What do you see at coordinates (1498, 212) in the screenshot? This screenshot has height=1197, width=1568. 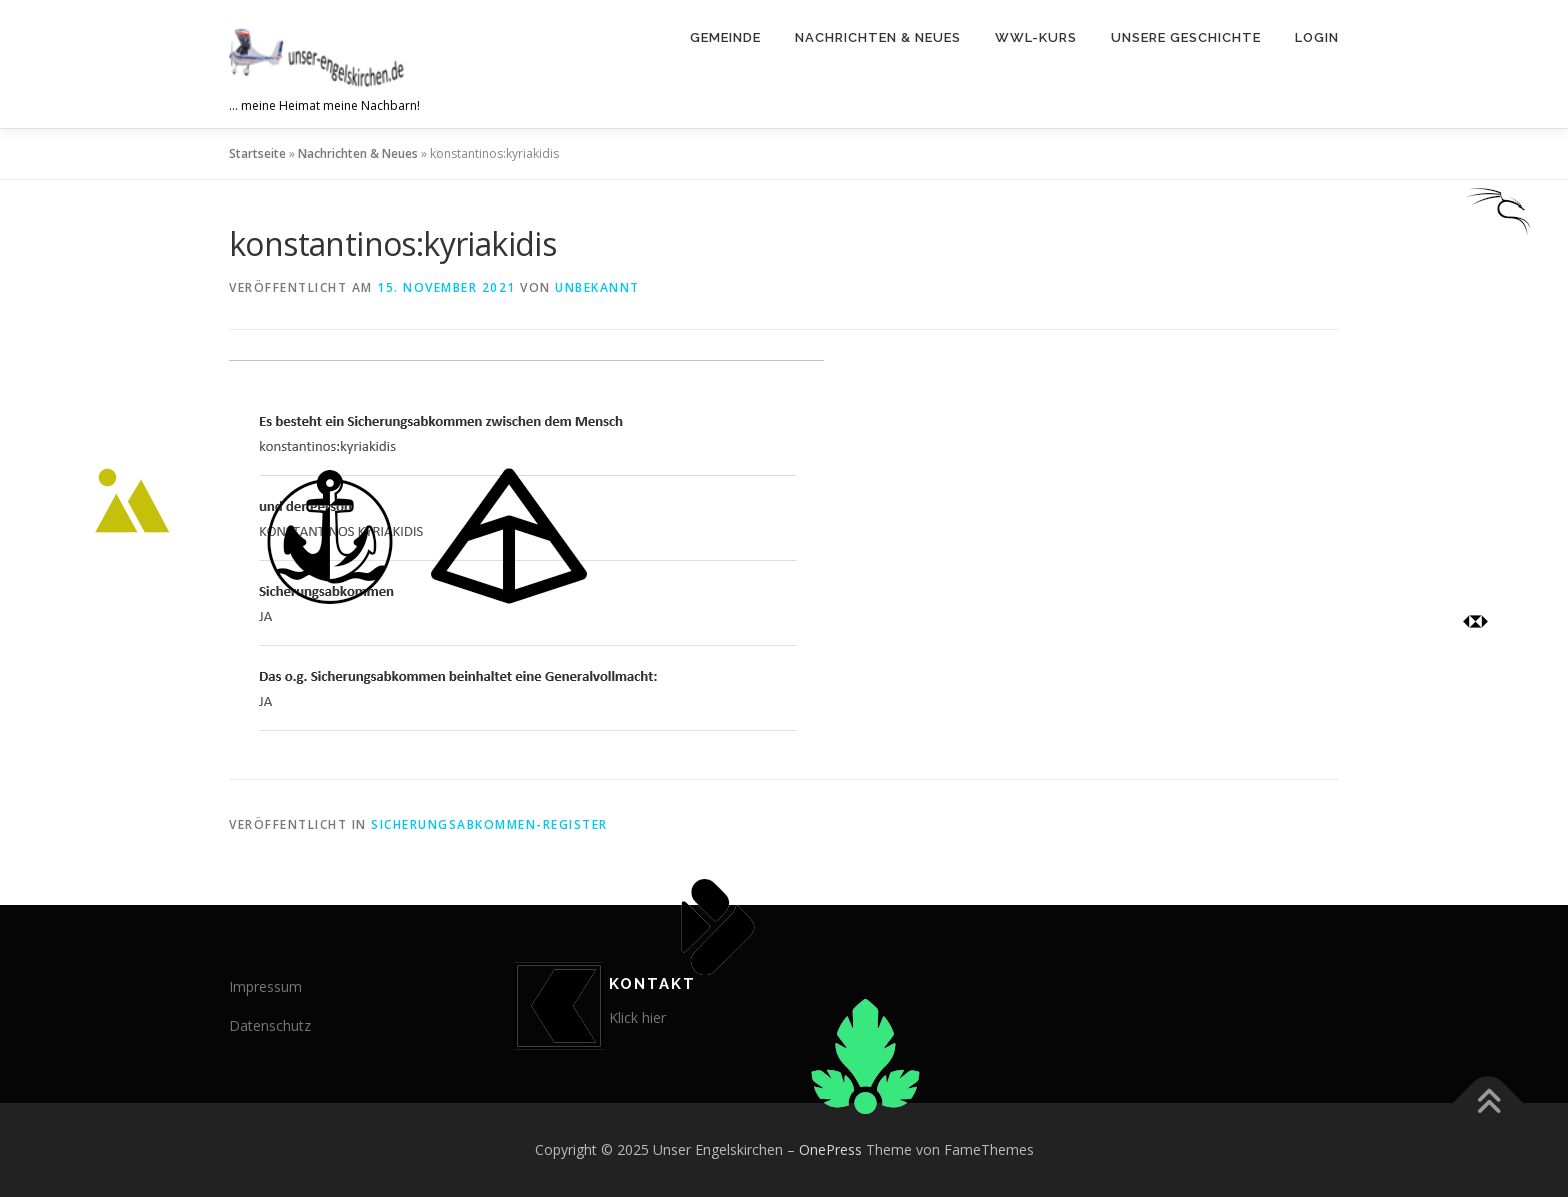 I see `Kali Linux operating system logo` at bounding box center [1498, 212].